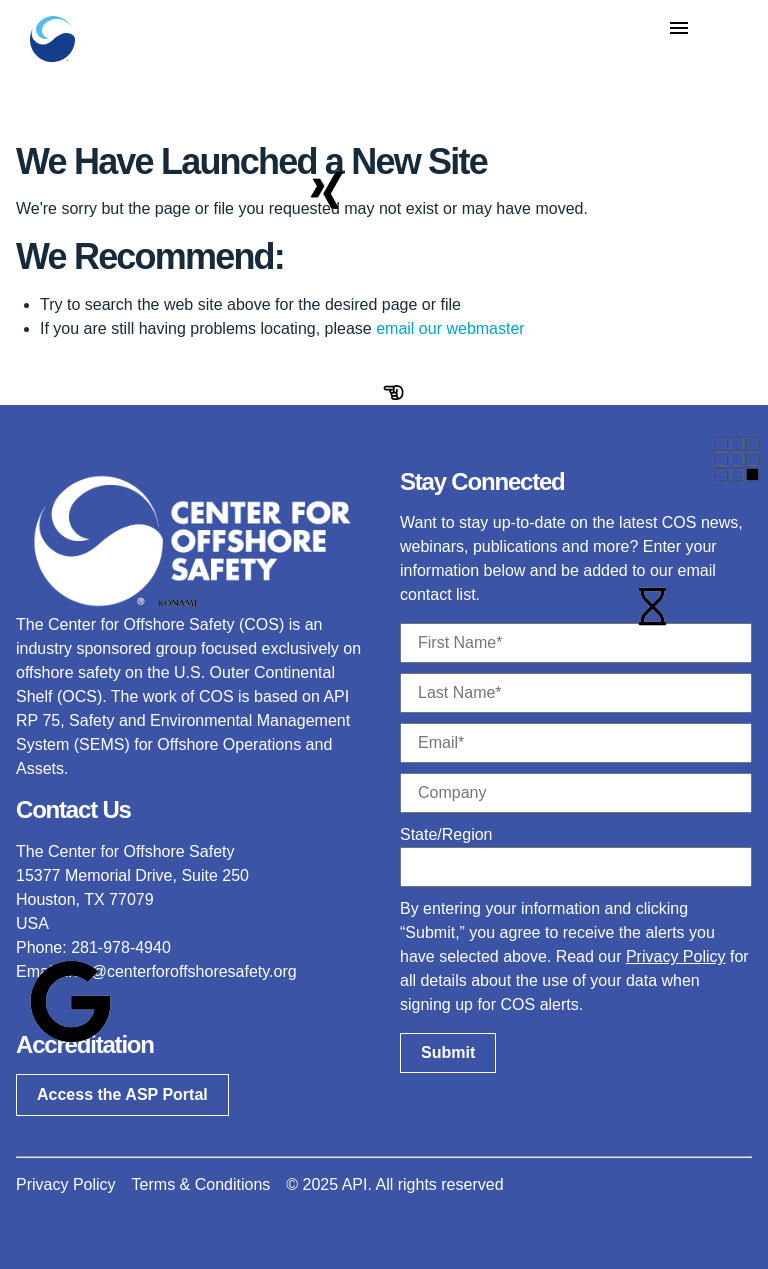 The image size is (768, 1269). I want to click on indicates loading or processing in progress, so click(652, 606).